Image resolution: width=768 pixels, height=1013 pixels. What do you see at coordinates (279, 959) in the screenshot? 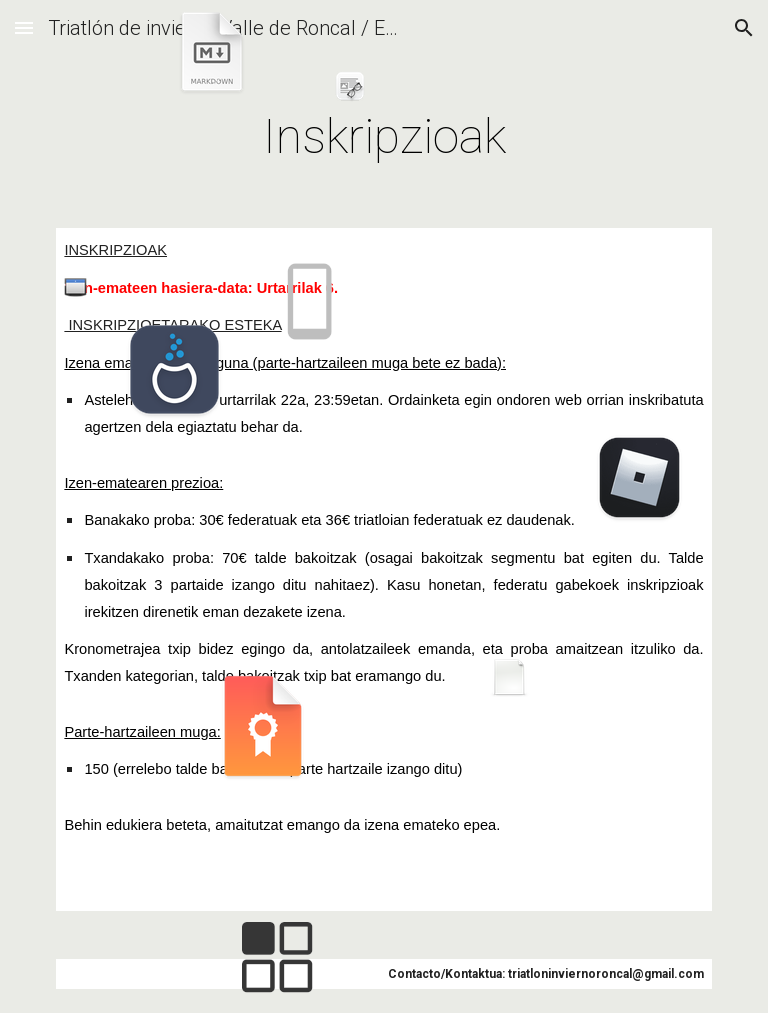
I see `access application preferences or settings` at bounding box center [279, 959].